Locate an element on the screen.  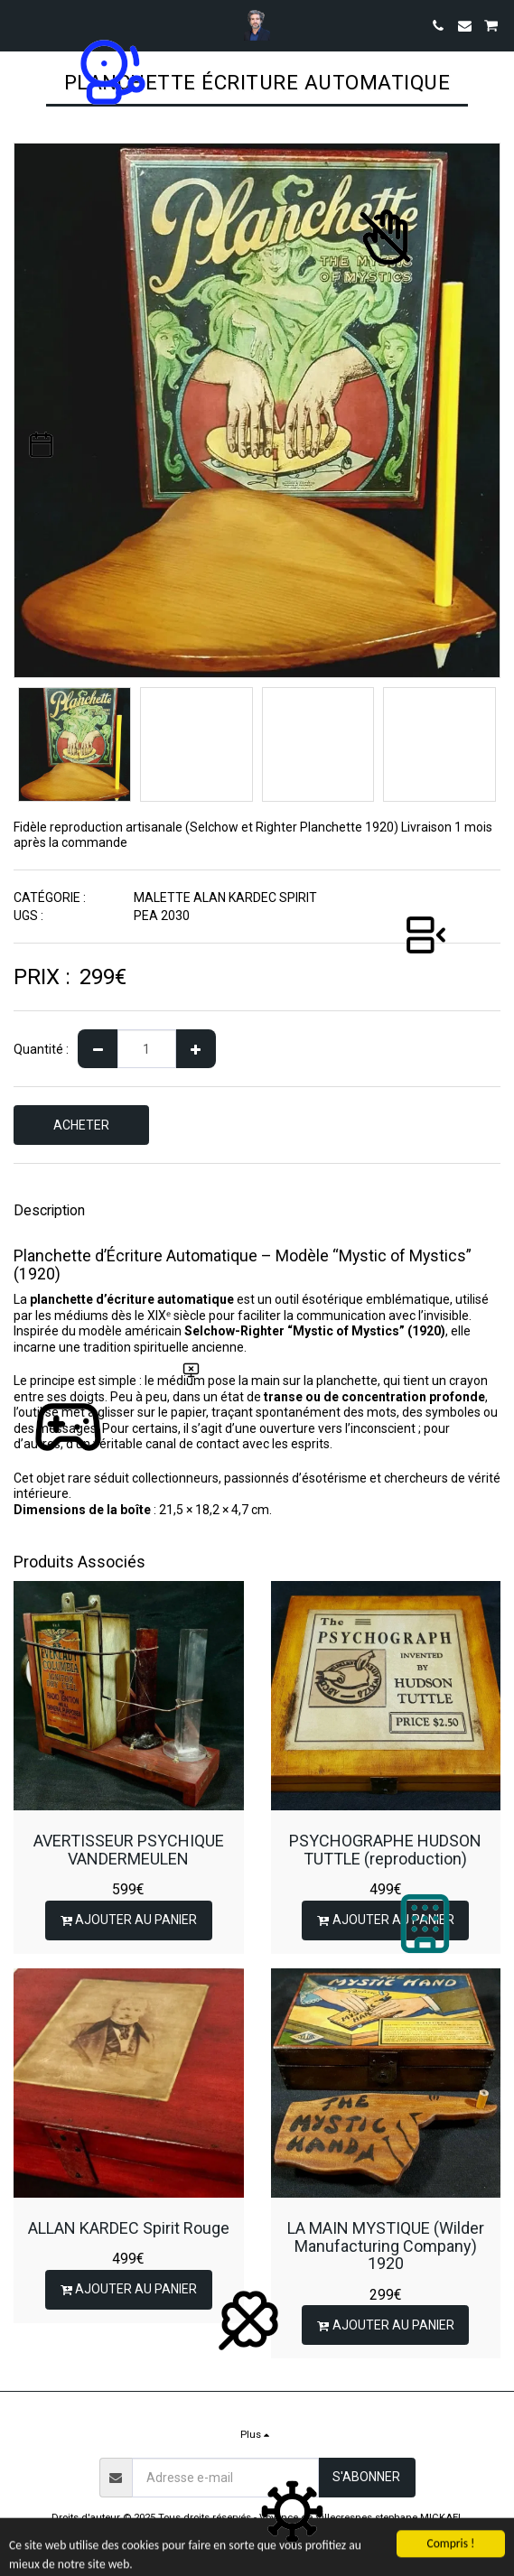
view office or business location is located at coordinates (425, 1923).